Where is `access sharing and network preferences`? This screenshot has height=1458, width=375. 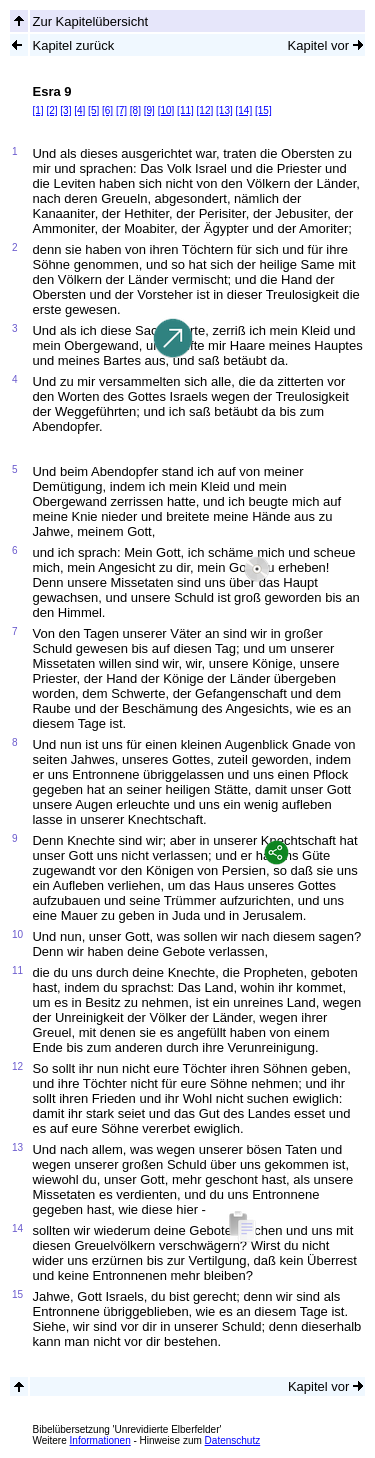 access sharing and network preferences is located at coordinates (276, 852).